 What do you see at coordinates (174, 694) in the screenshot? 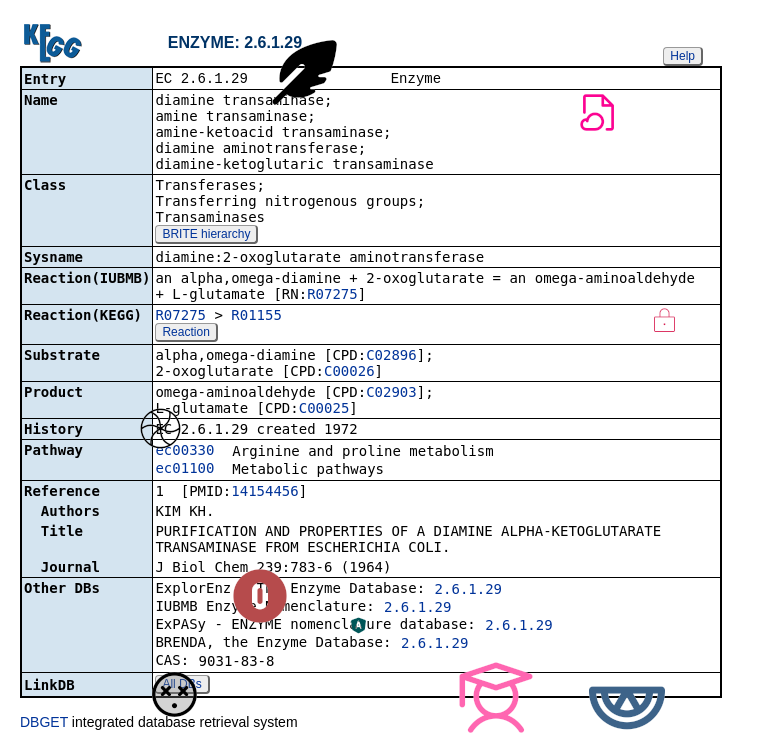
I see `indicates an error or failed action` at bounding box center [174, 694].